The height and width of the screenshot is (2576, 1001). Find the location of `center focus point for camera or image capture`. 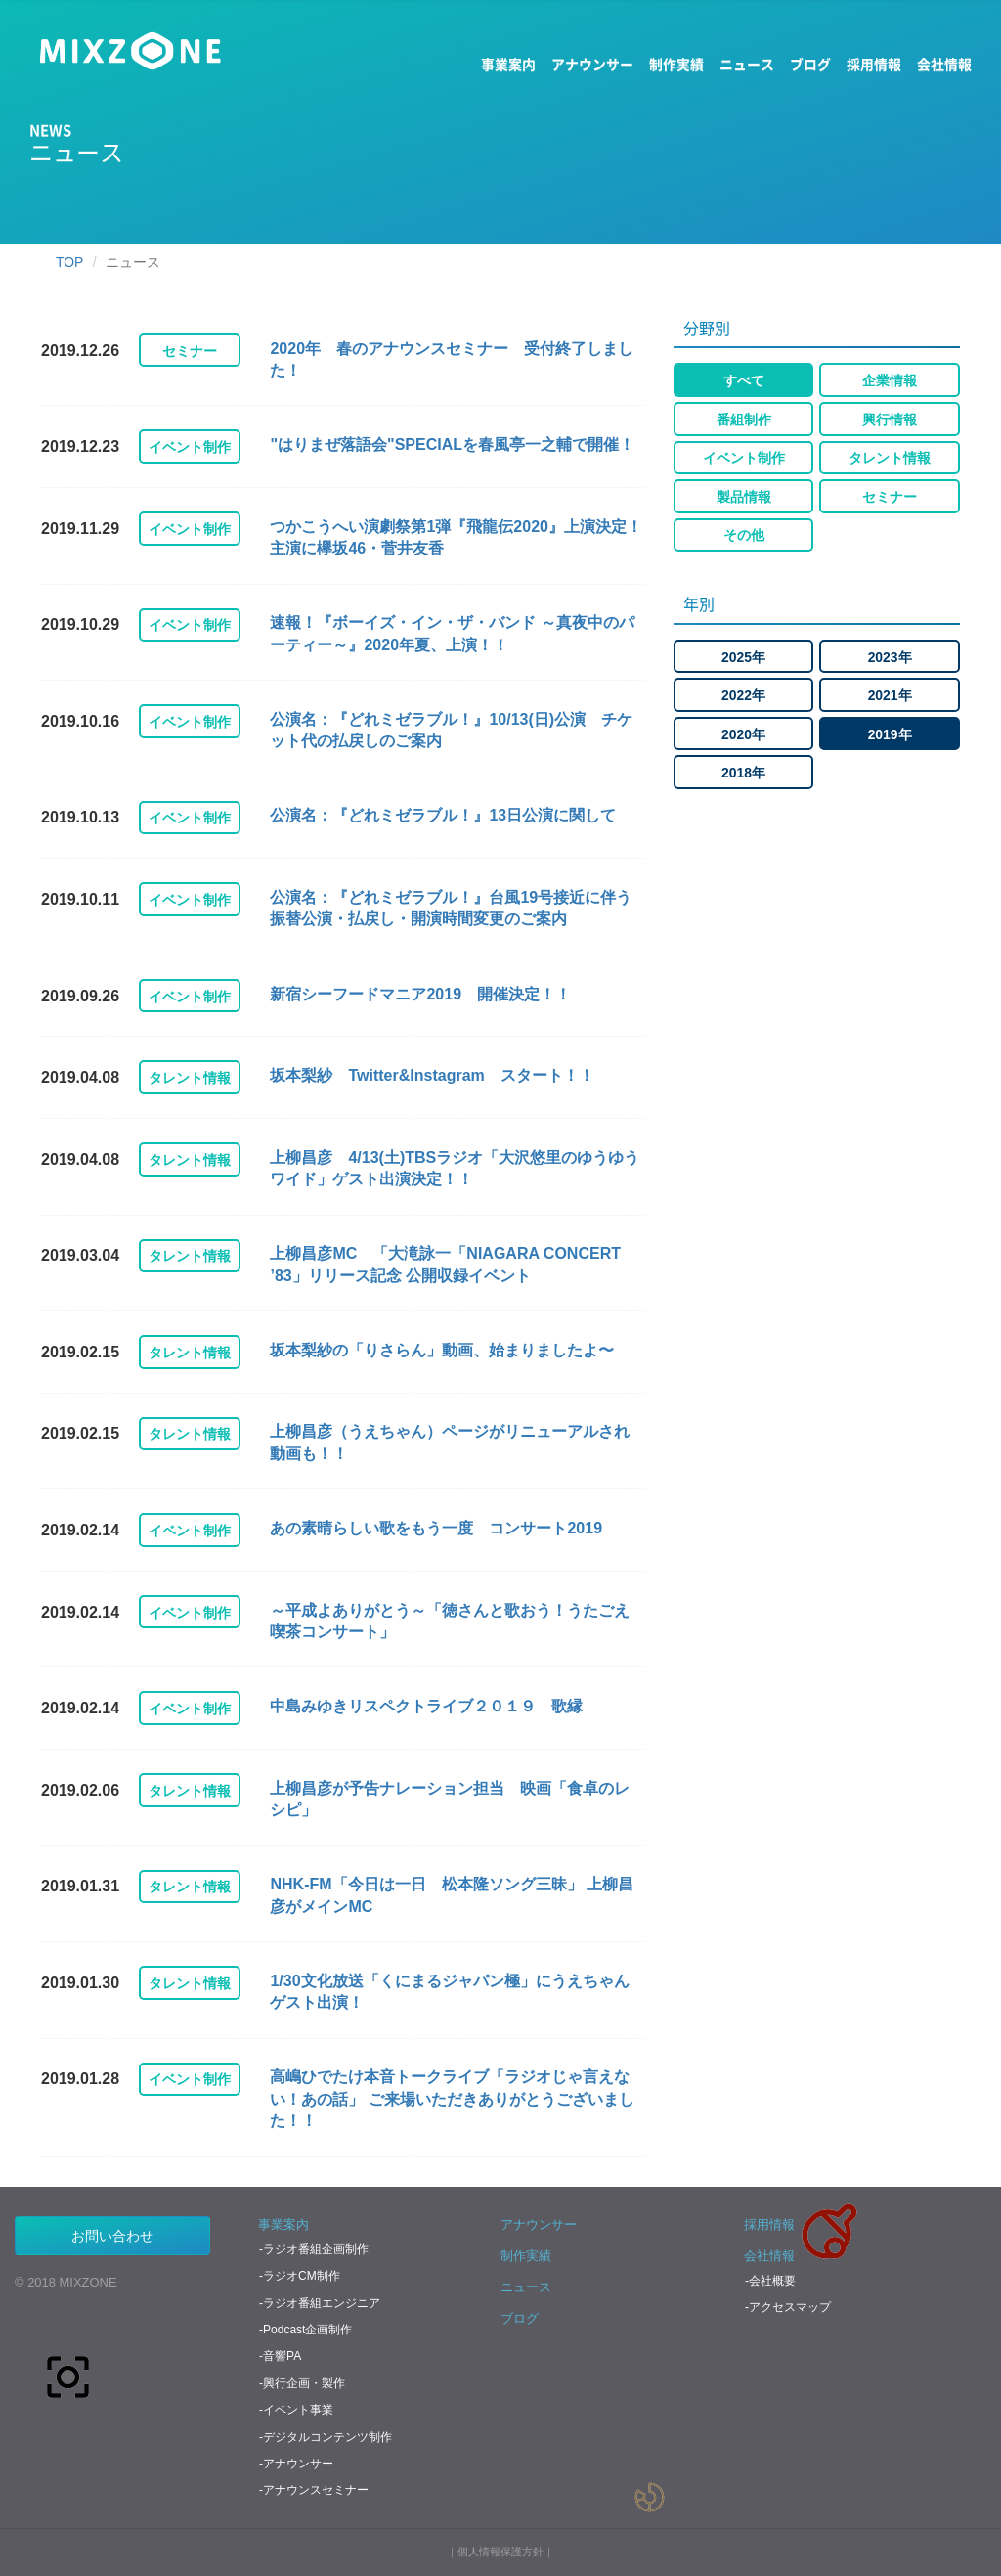

center focus point for camera or image capture is located at coordinates (67, 2376).